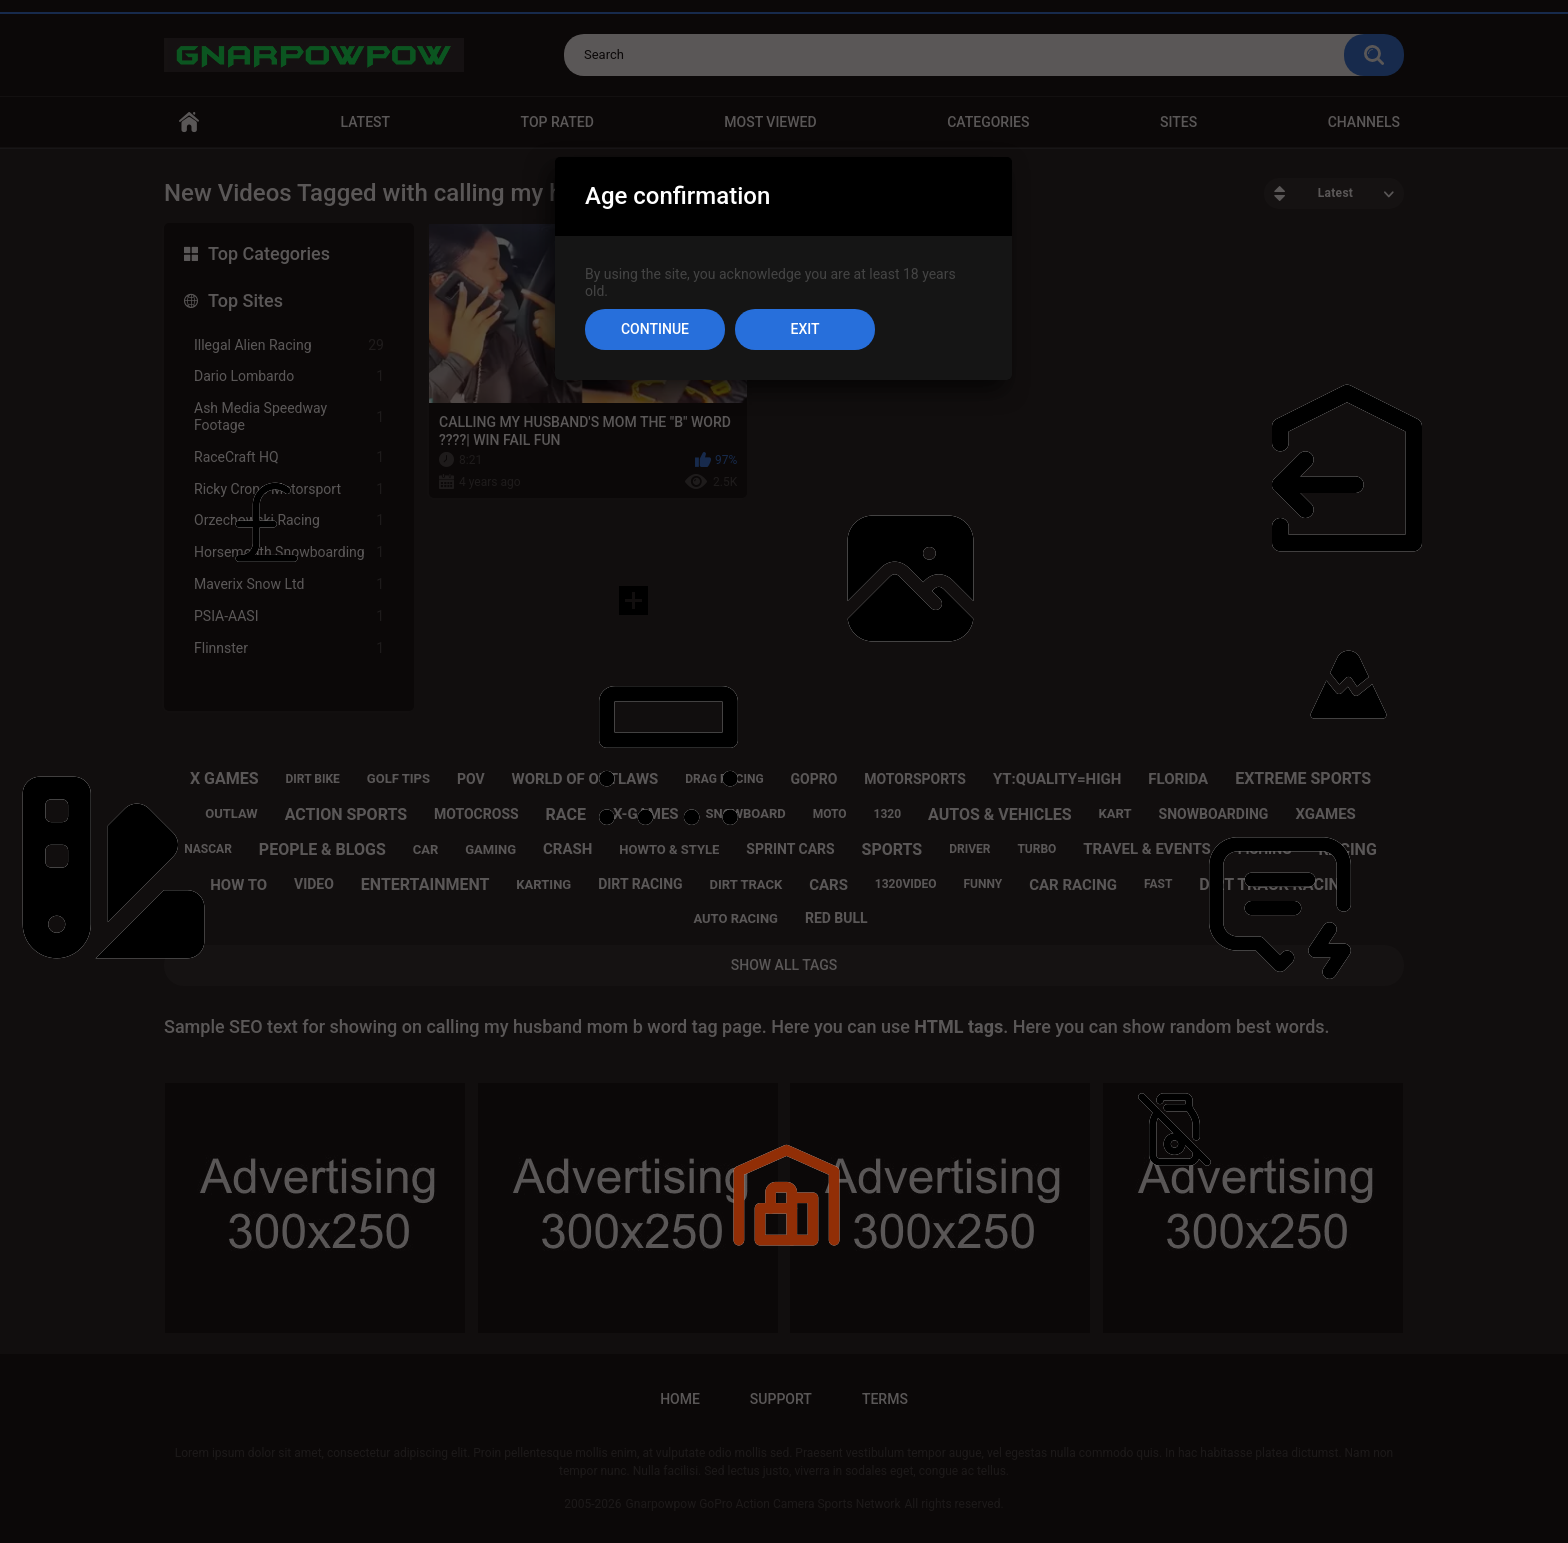 Image resolution: width=1568 pixels, height=1543 pixels. What do you see at coordinates (270, 524) in the screenshot?
I see `indicates british pound sterling currency` at bounding box center [270, 524].